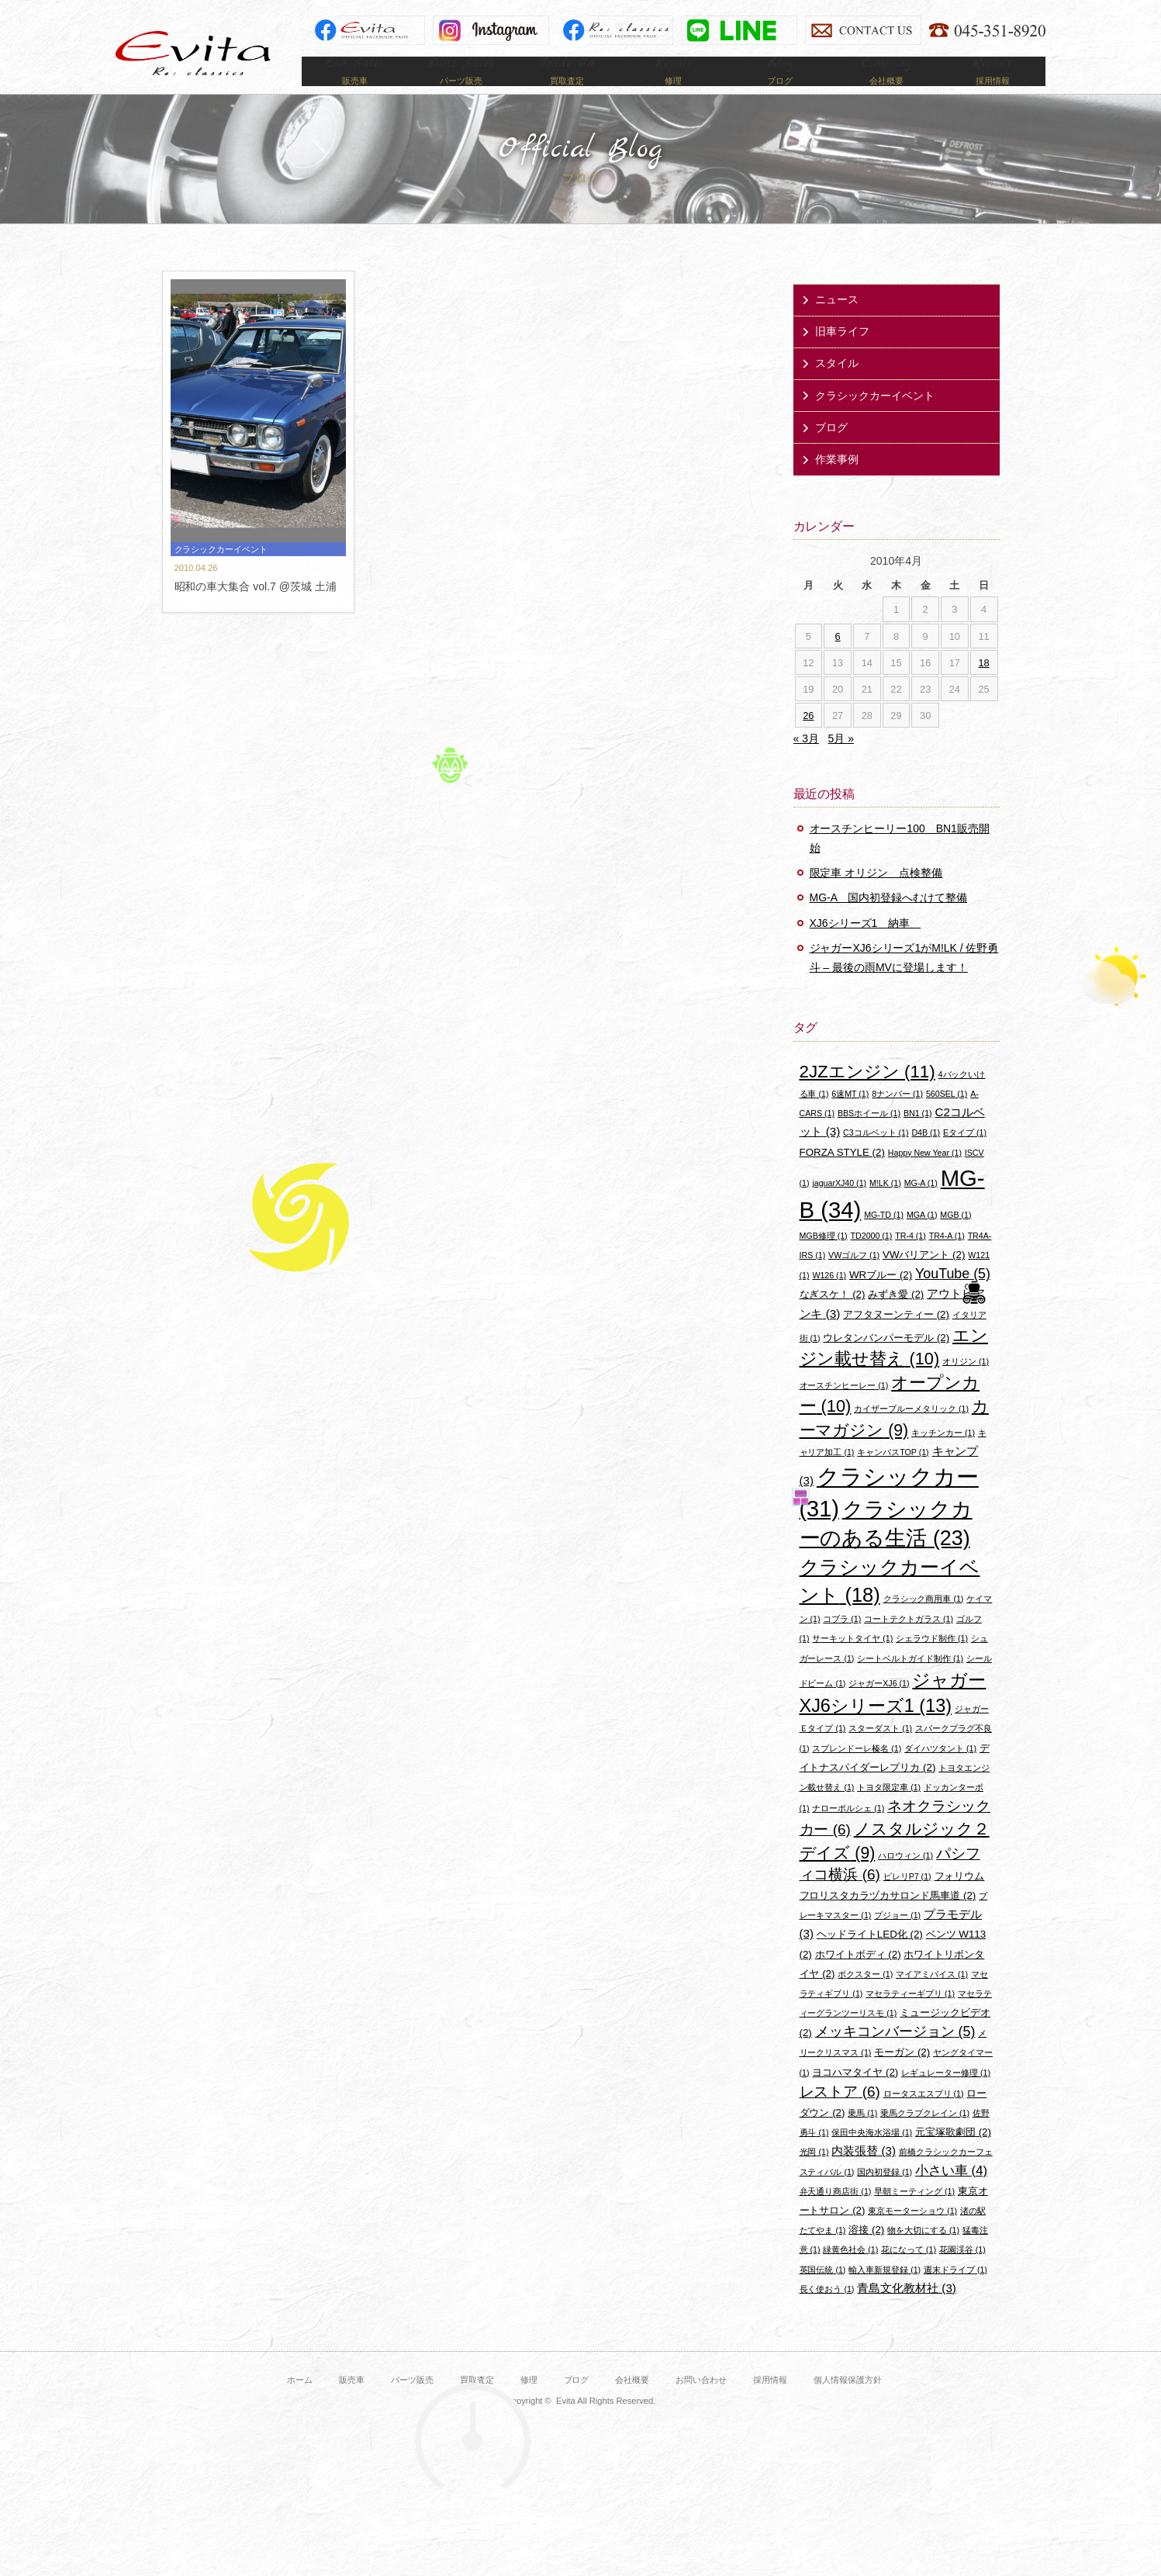 The height and width of the screenshot is (2576, 1161). I want to click on indicates partly cloudy weather conditions, so click(1113, 976).